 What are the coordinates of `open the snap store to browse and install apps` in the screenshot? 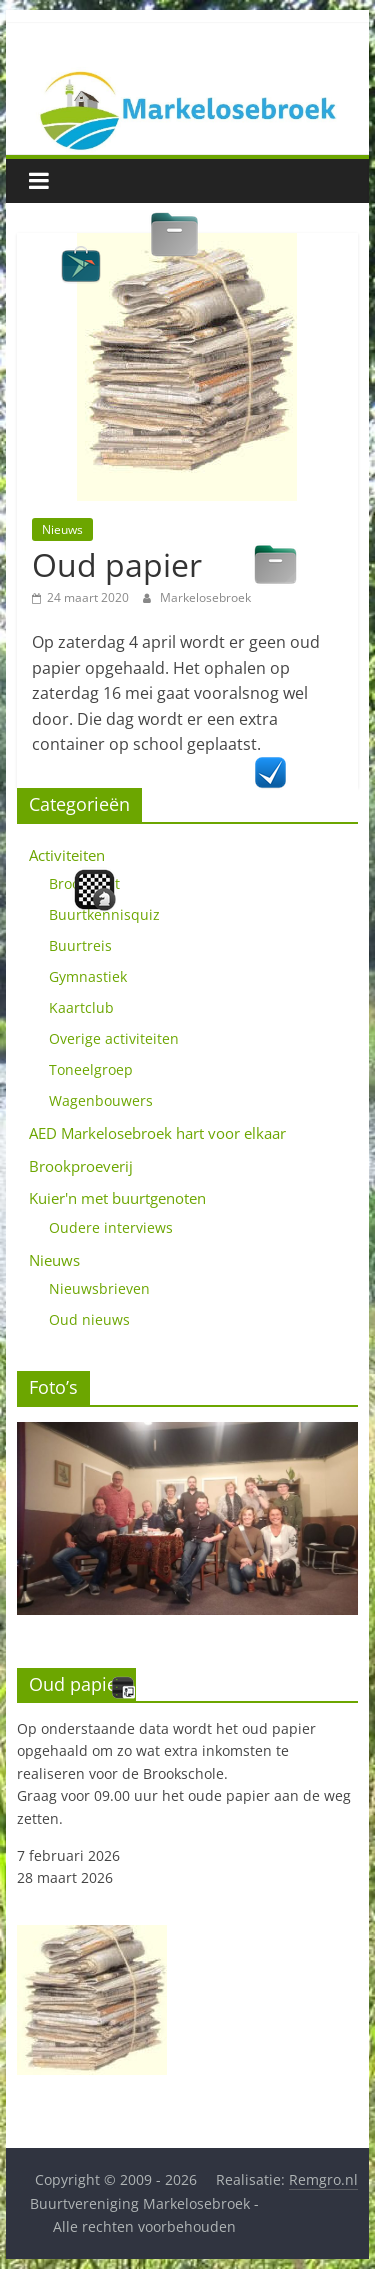 It's located at (81, 266).